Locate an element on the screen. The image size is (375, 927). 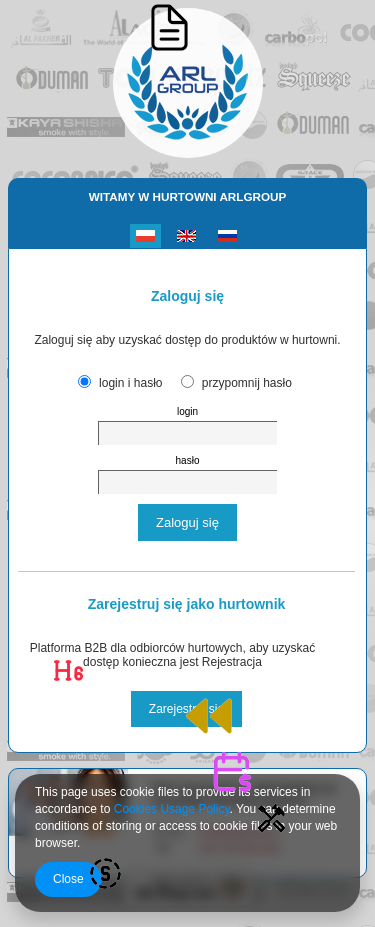
format text as heading level 6 is located at coordinates (68, 670).